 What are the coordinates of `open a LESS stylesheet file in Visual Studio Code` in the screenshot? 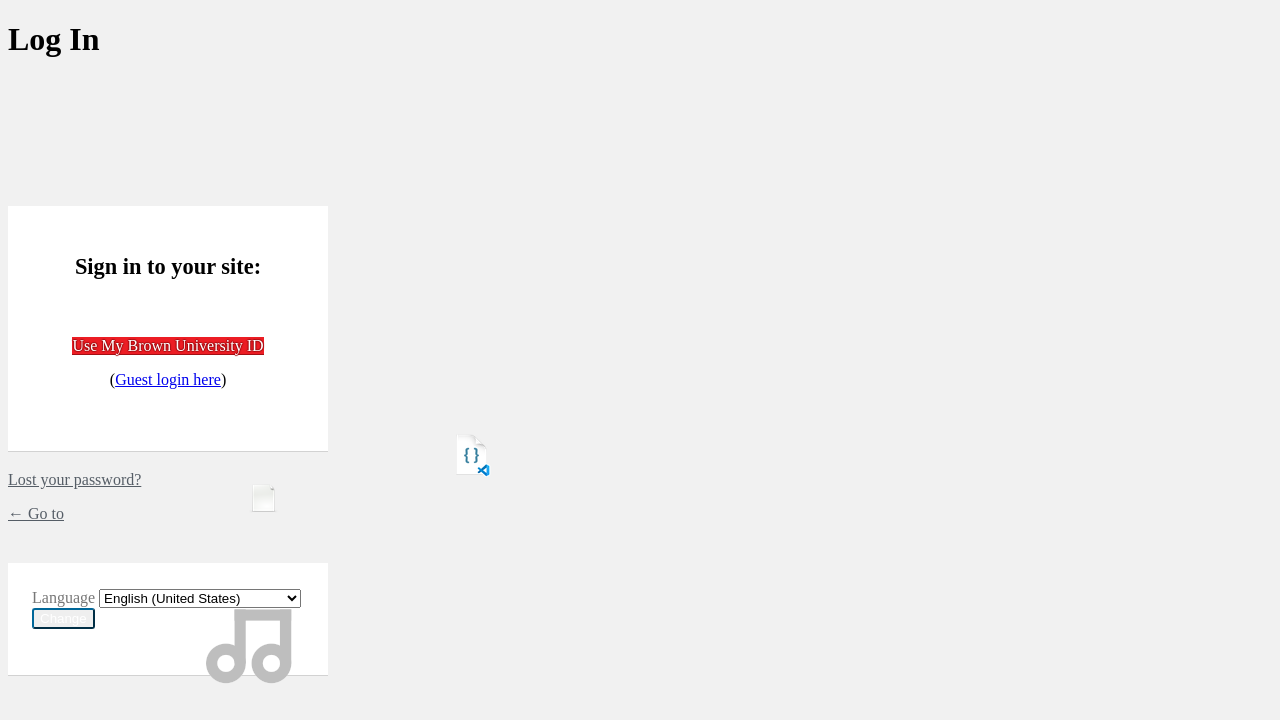 It's located at (471, 455).